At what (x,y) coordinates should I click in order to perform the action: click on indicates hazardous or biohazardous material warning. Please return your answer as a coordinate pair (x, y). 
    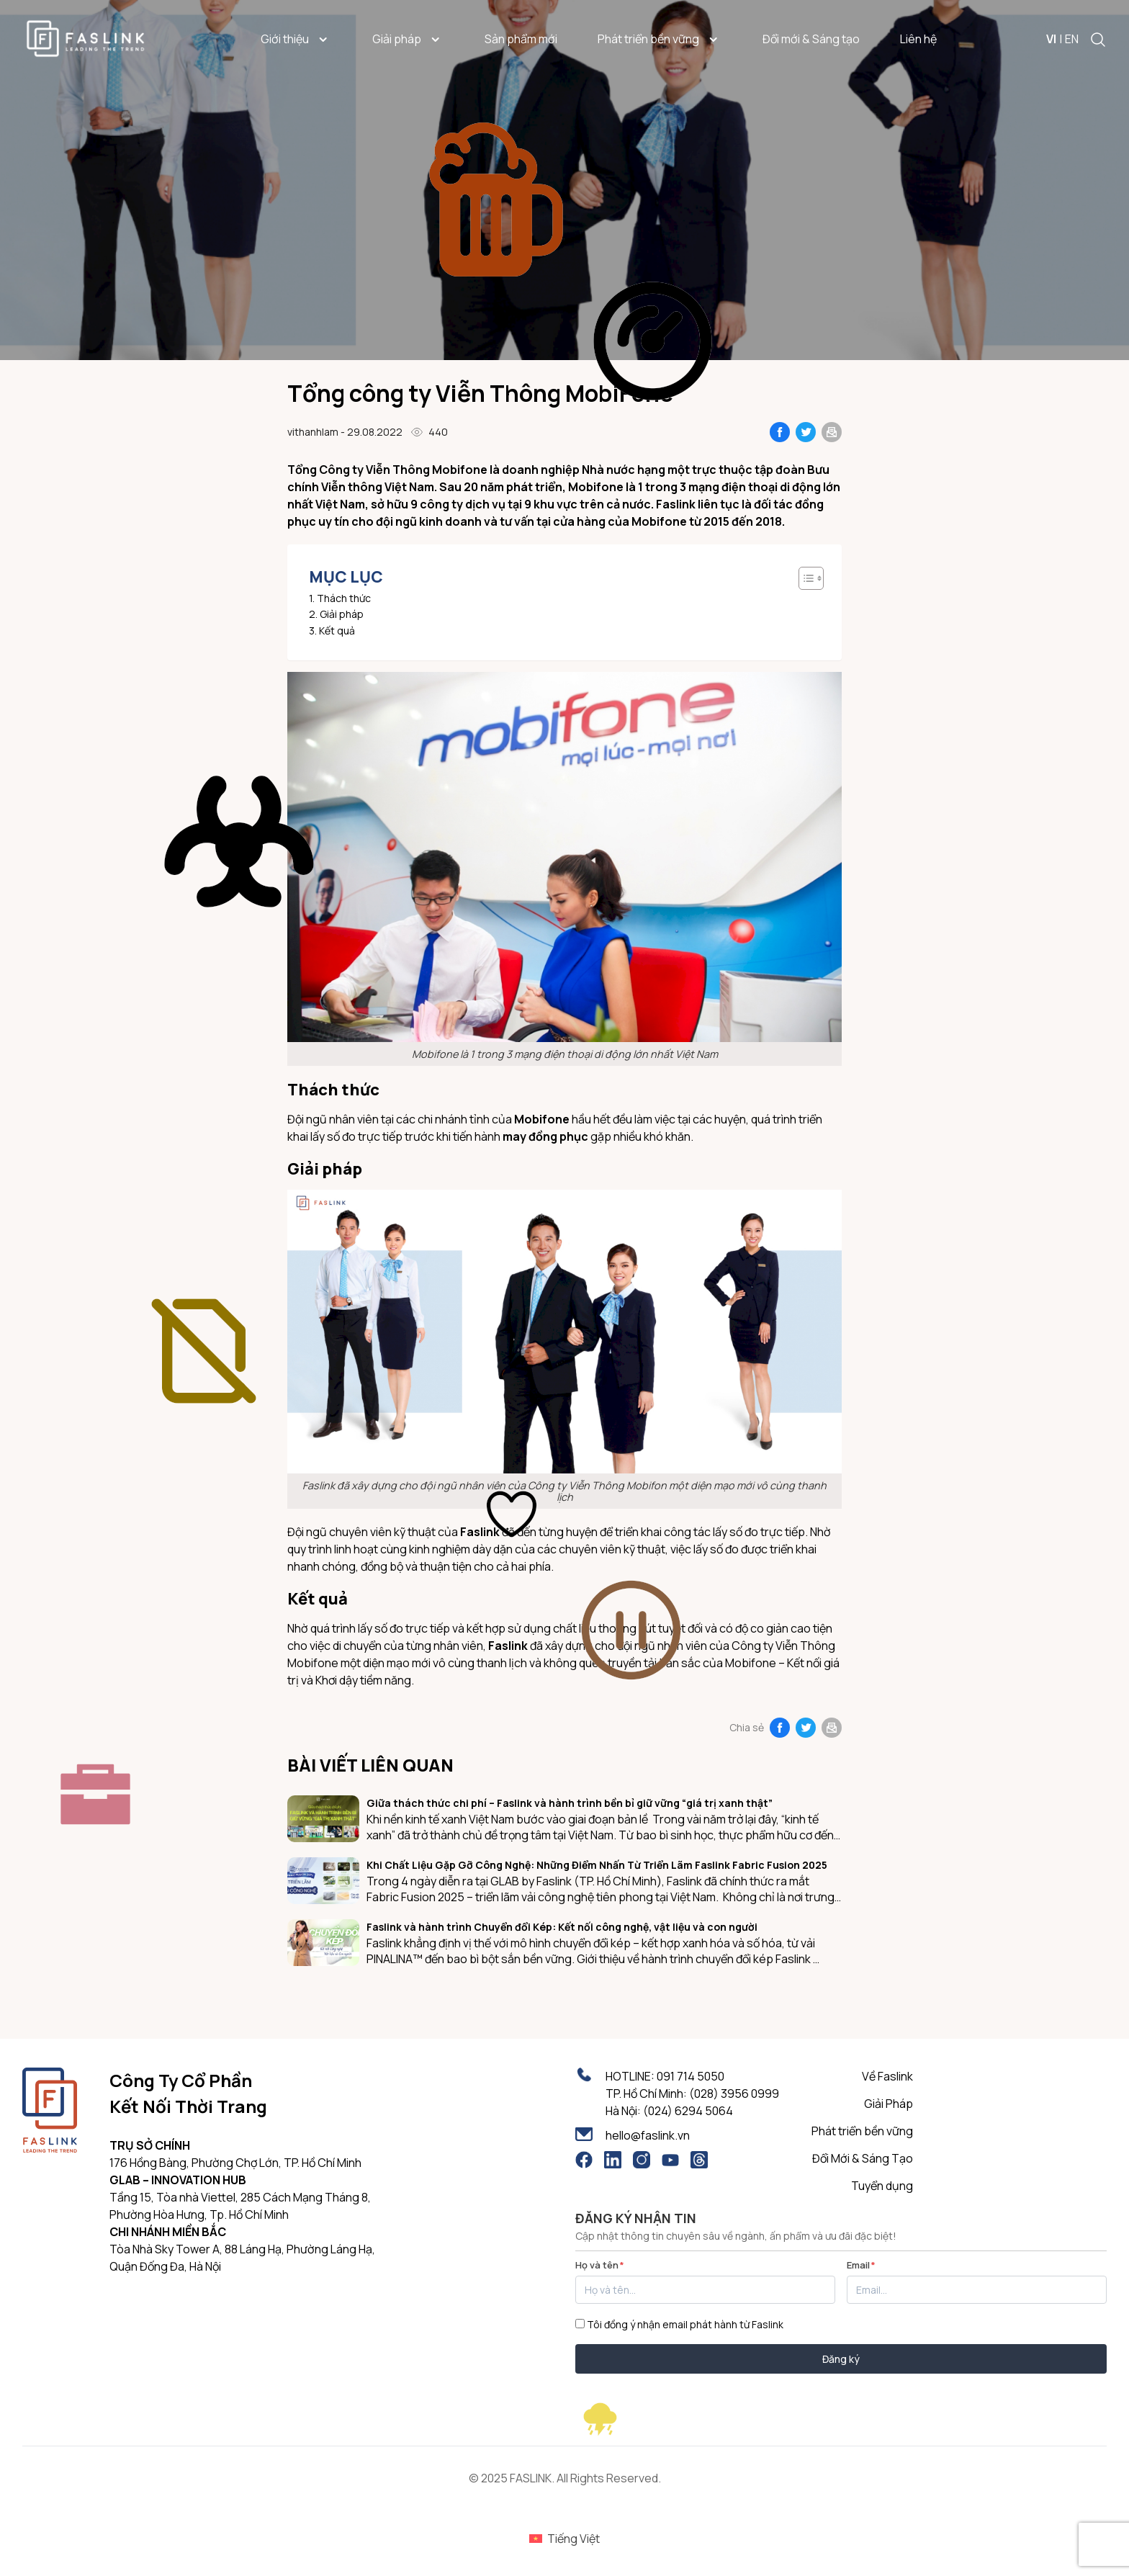
    Looking at the image, I should click on (239, 846).